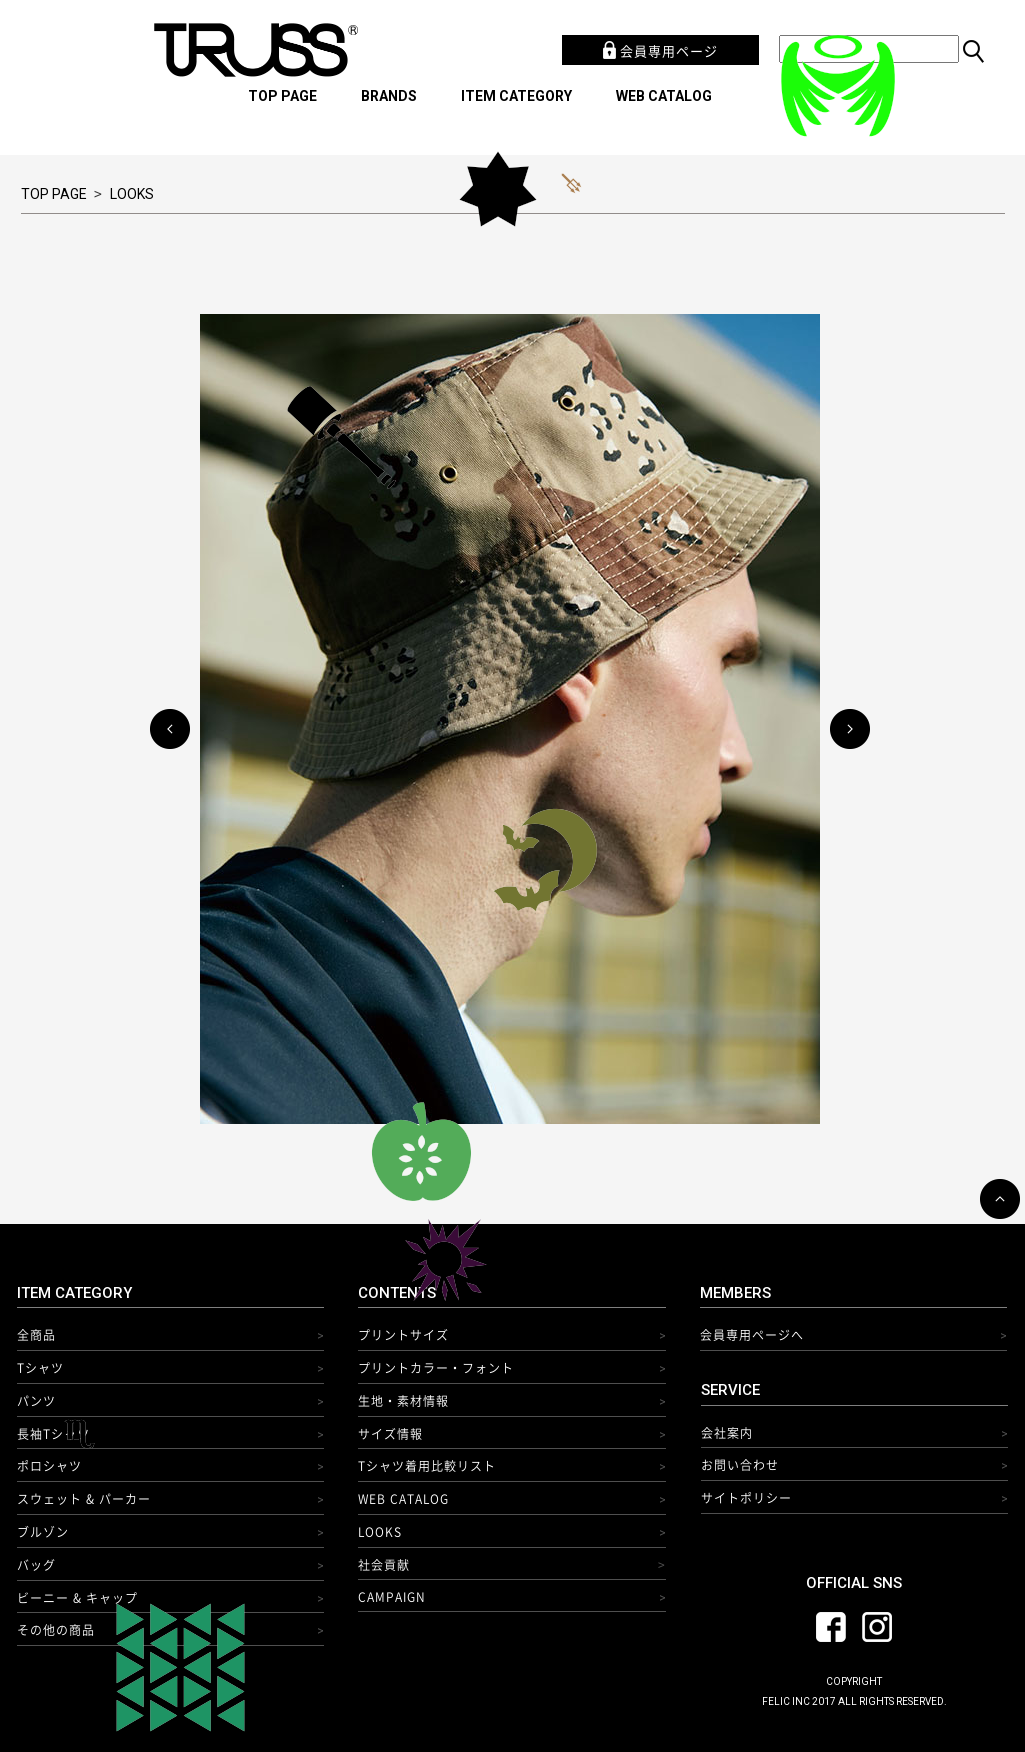 Image resolution: width=1025 pixels, height=1752 pixels. What do you see at coordinates (837, 90) in the screenshot?
I see `select angel costume or outfit` at bounding box center [837, 90].